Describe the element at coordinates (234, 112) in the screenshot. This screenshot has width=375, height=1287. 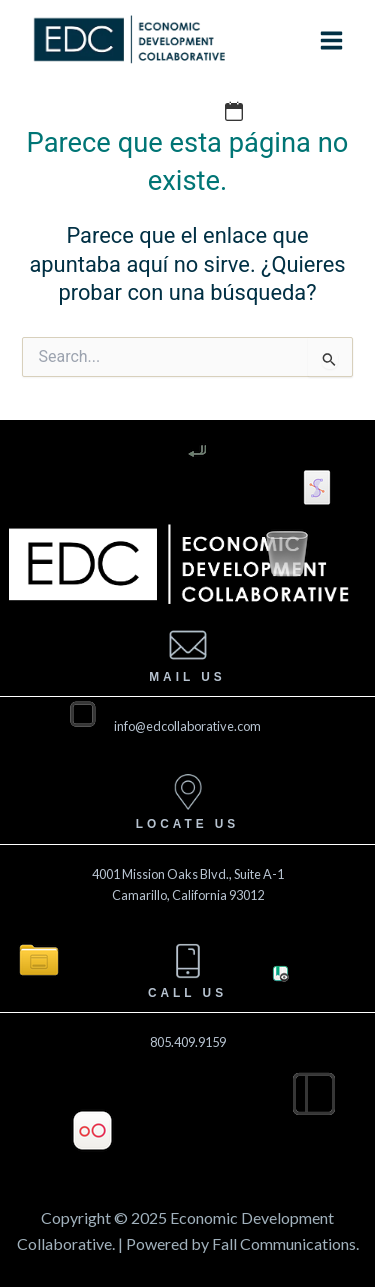
I see `open calendar app` at that location.